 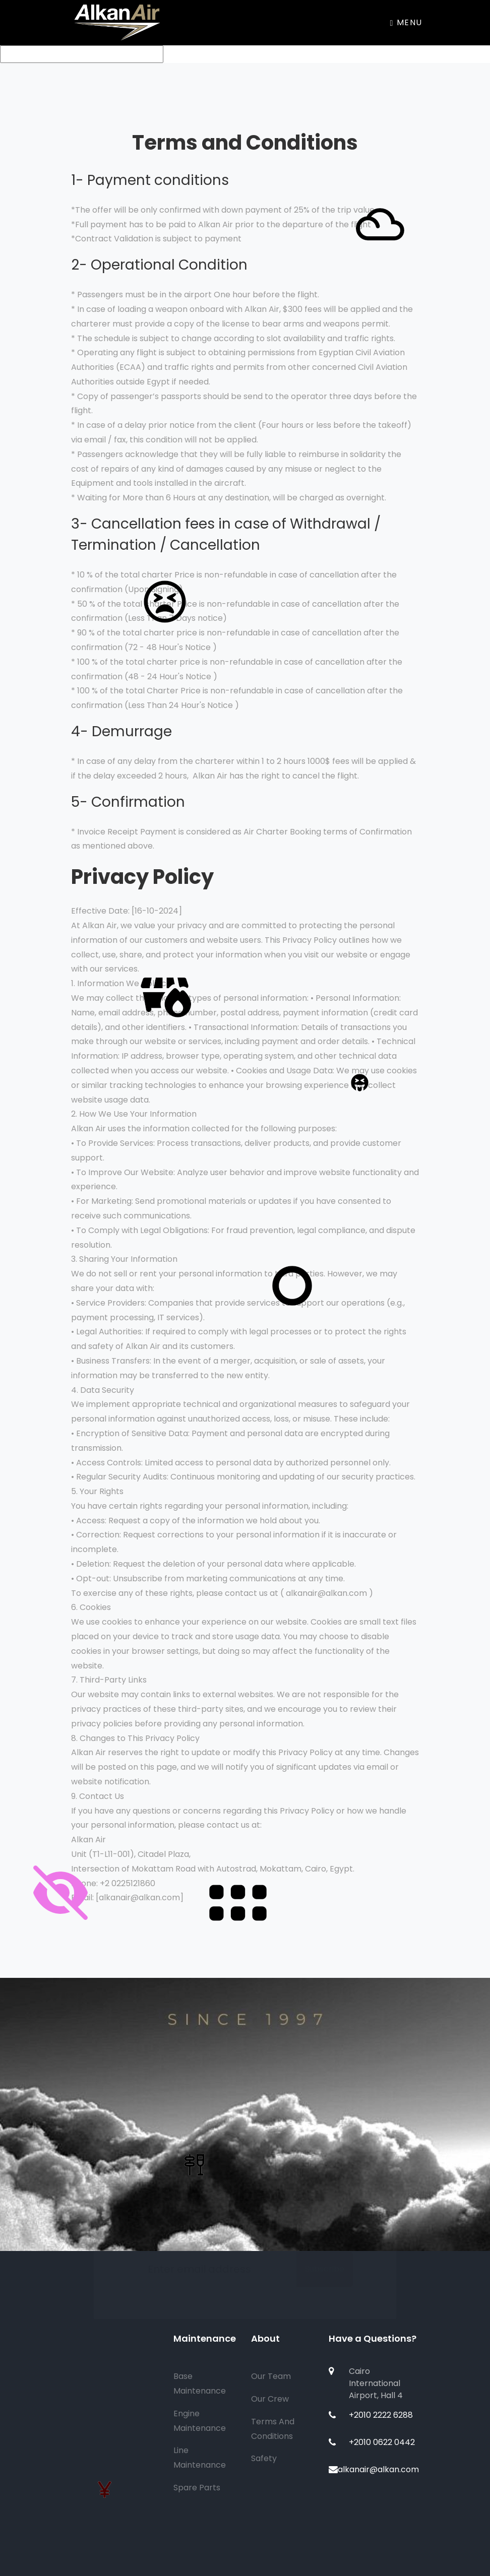 I want to click on insert a silly or playful emoji reaction, so click(x=359, y=1082).